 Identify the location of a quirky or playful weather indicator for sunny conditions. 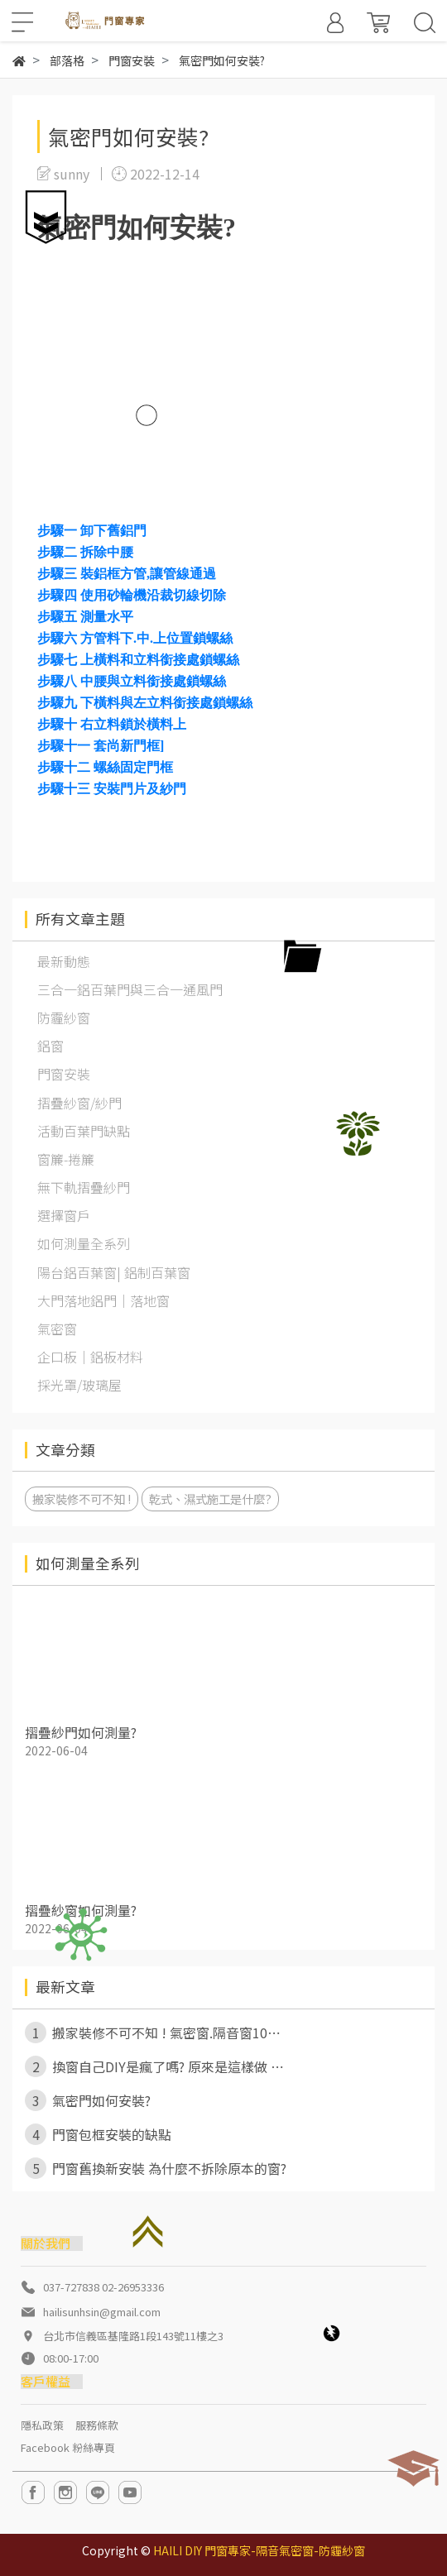
(81, 1934).